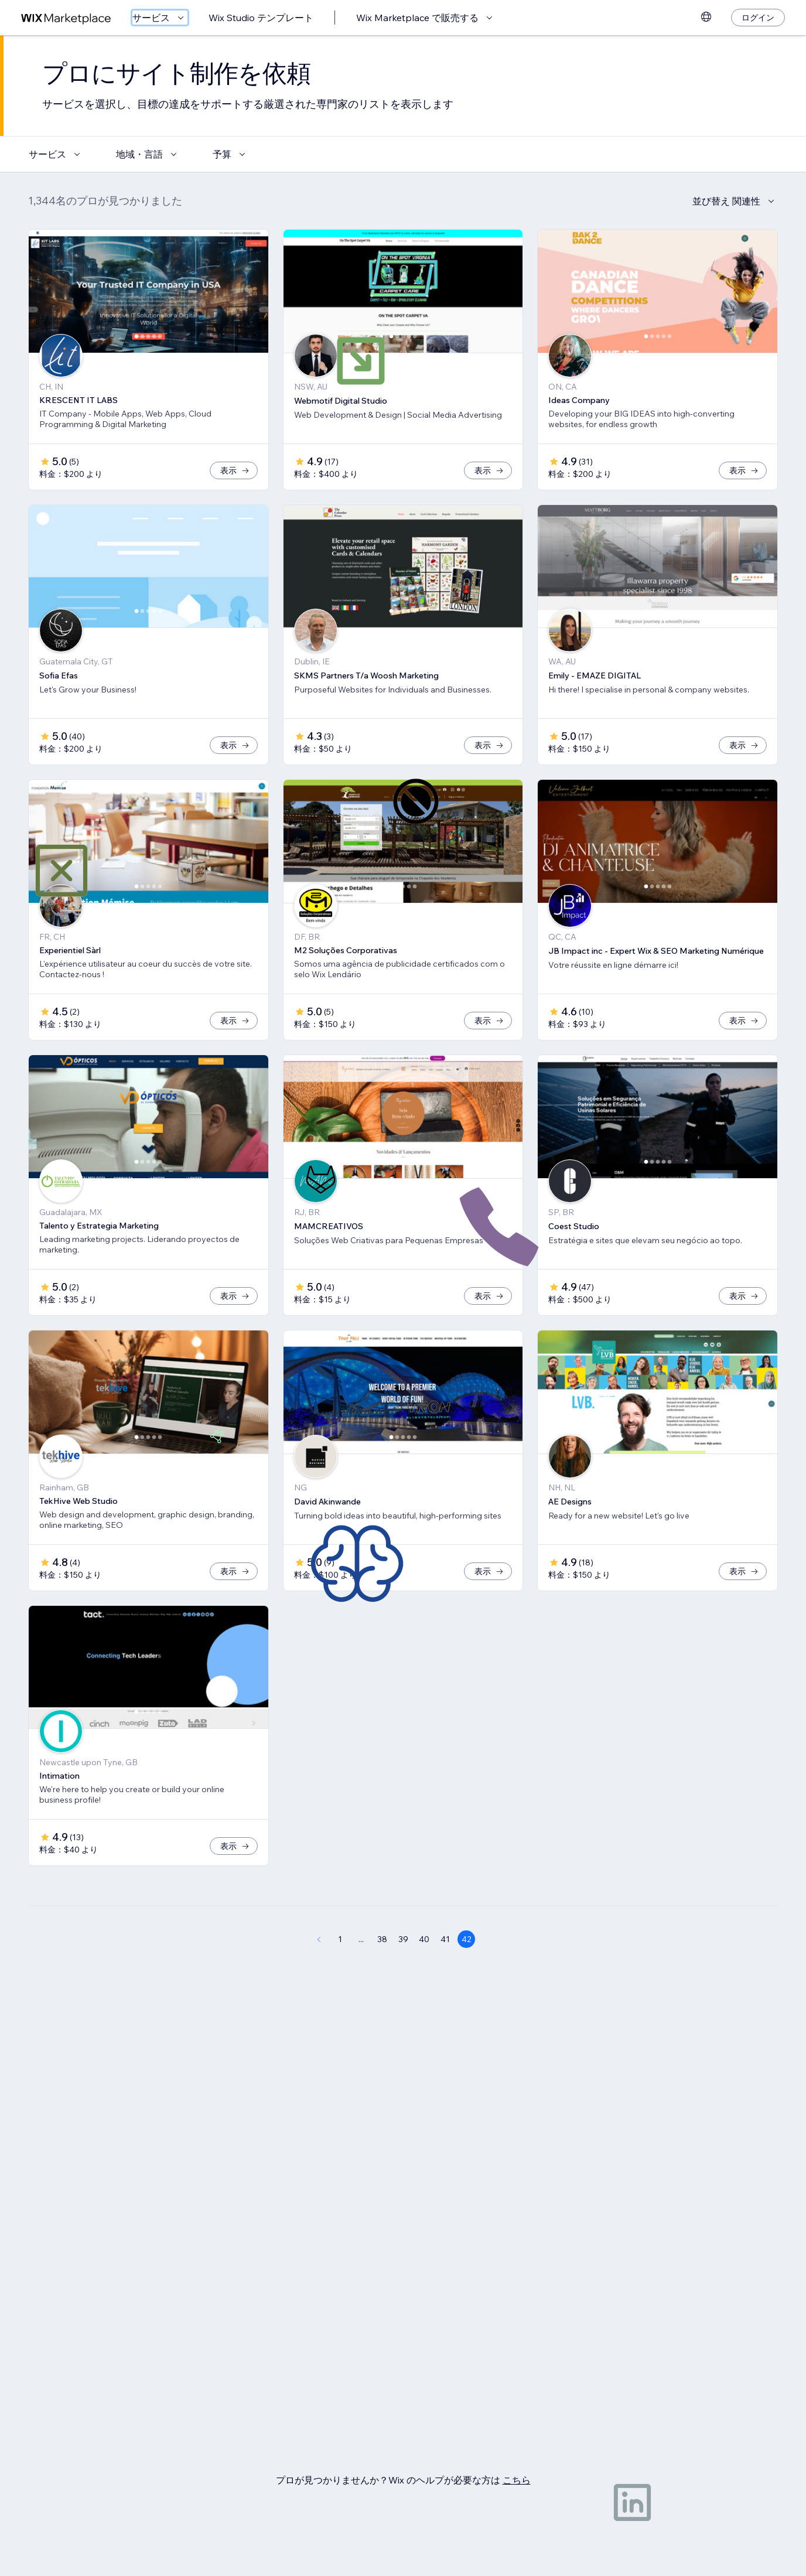 The image size is (806, 2576). What do you see at coordinates (499, 1227) in the screenshot?
I see `make a phone call` at bounding box center [499, 1227].